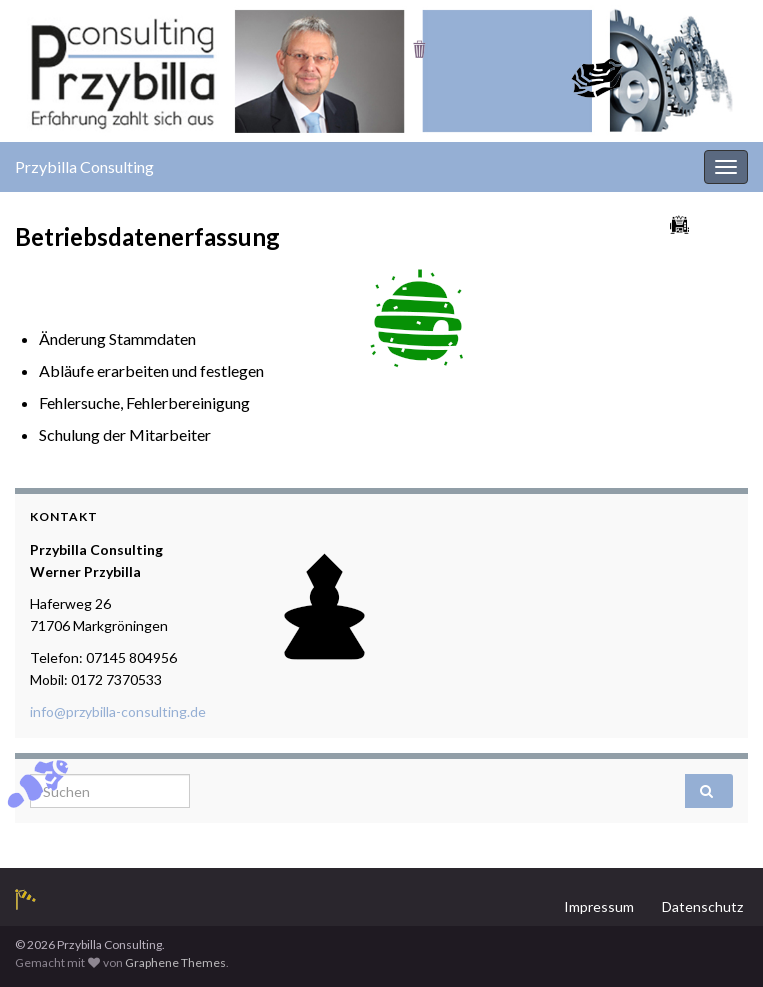 The width and height of the screenshot is (763, 987). What do you see at coordinates (25, 899) in the screenshot?
I see `view current wind conditions` at bounding box center [25, 899].